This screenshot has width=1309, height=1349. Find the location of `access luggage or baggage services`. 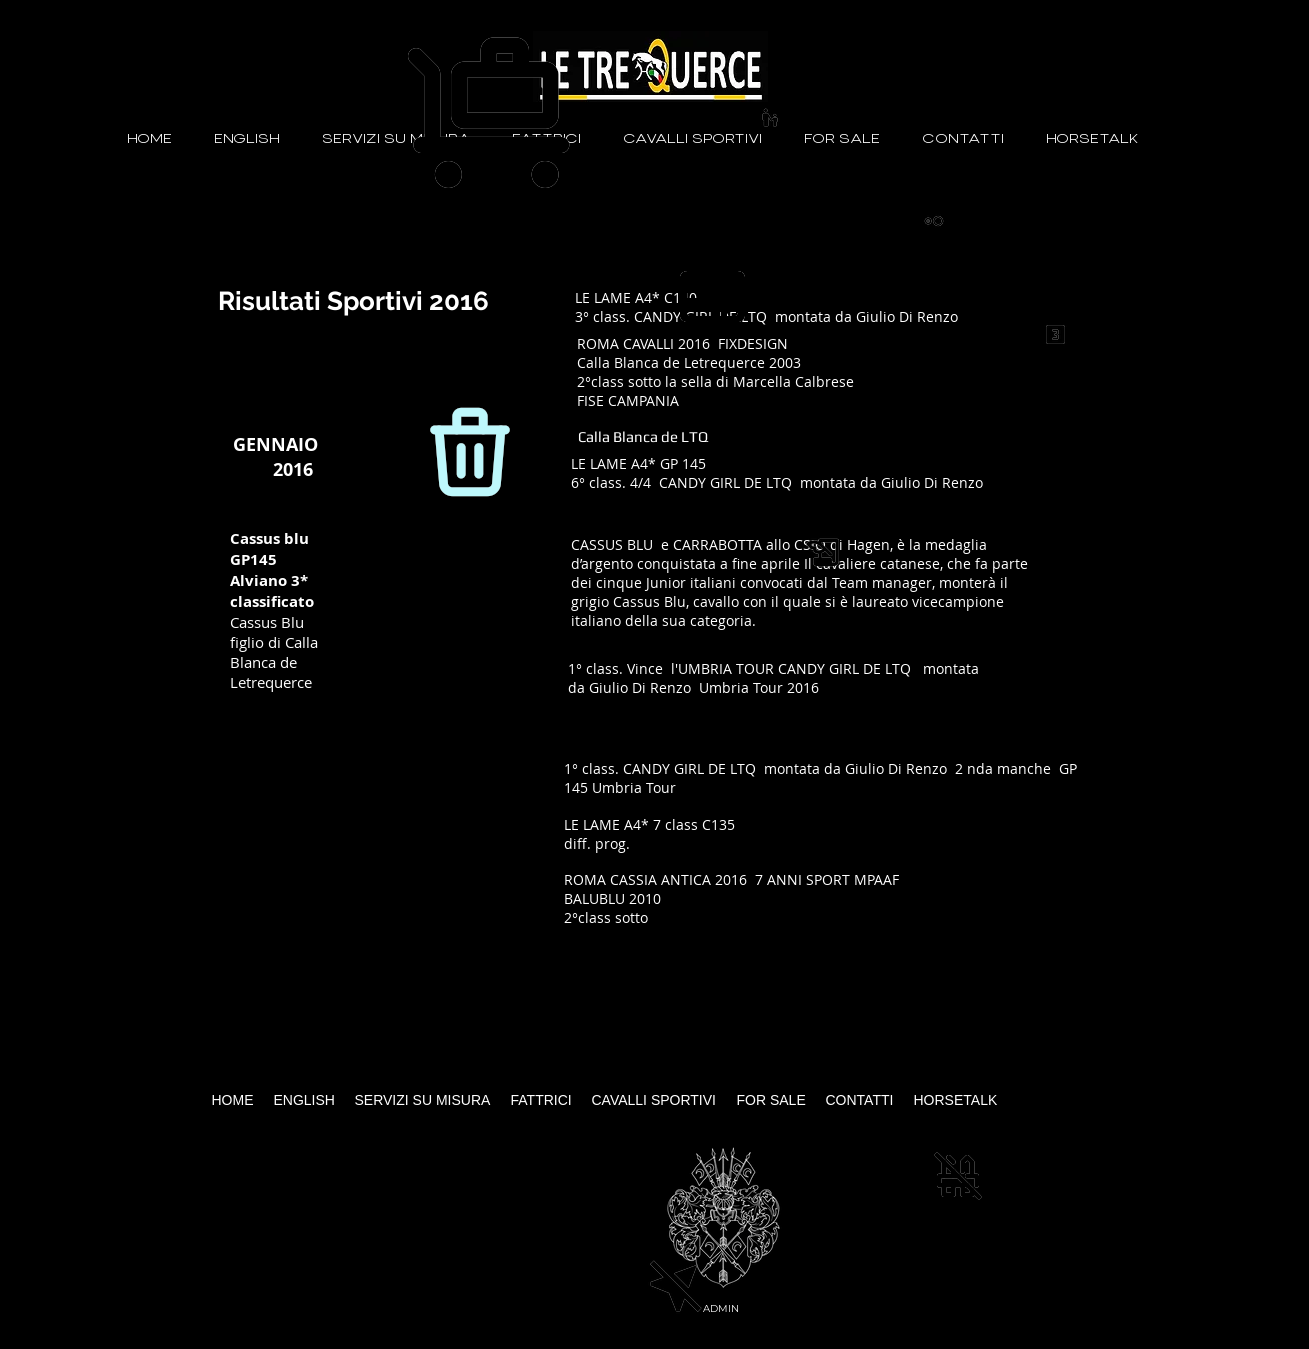

access luggage or baggage services is located at coordinates (486, 110).